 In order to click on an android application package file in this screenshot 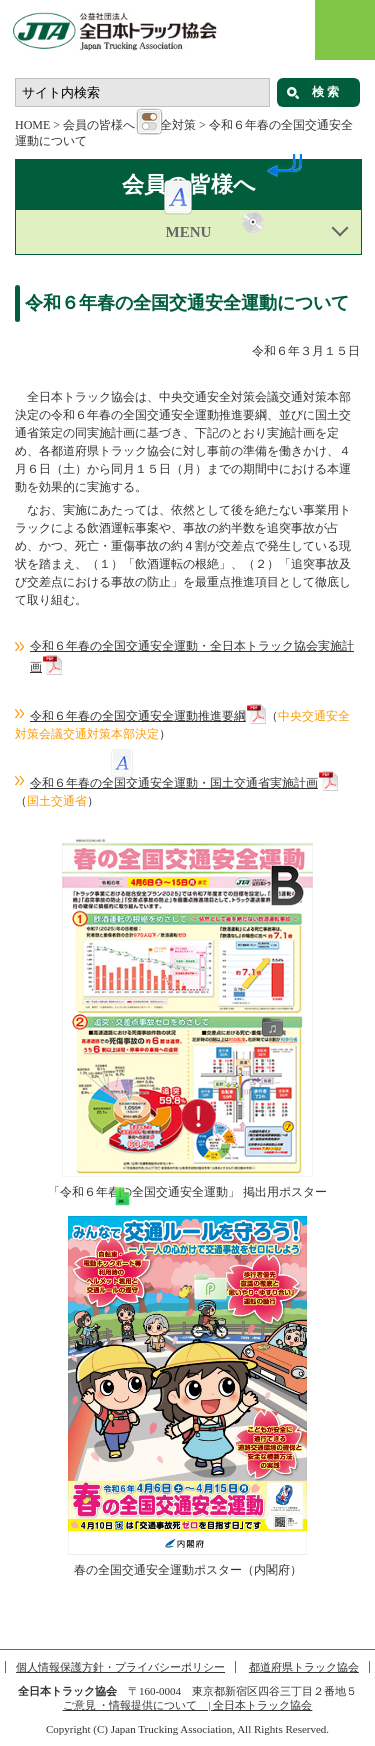, I will do `click(122, 1196)`.